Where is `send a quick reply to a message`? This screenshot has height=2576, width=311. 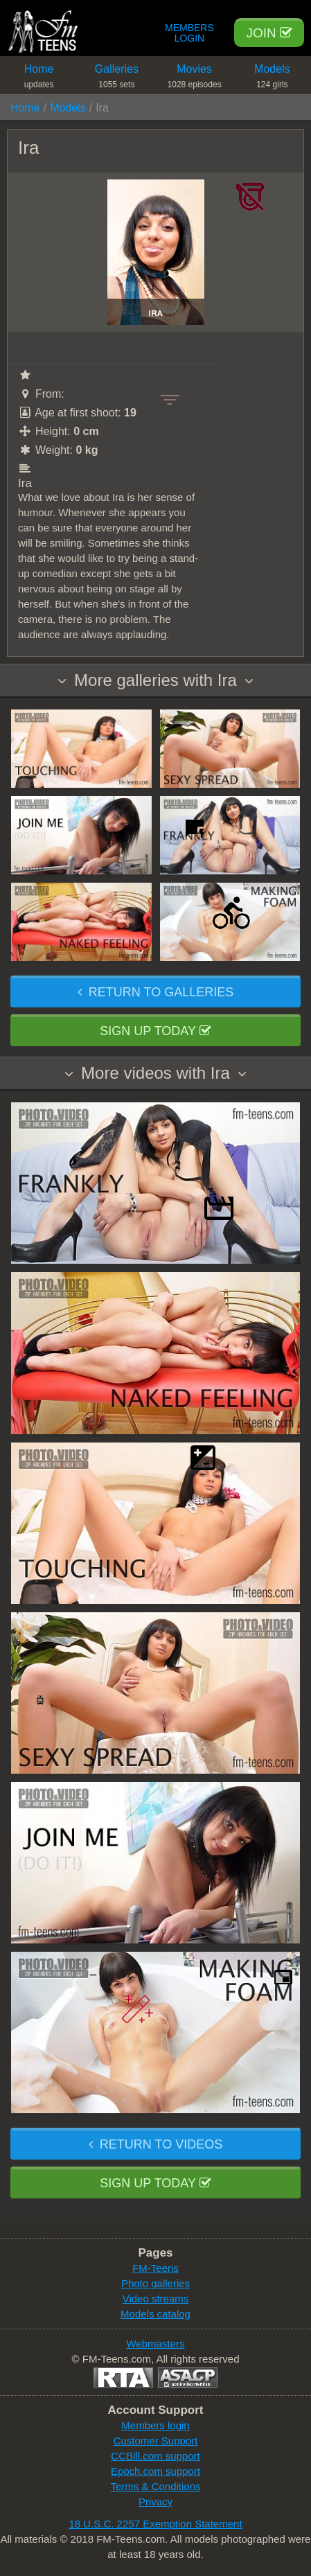 send a quick reply to a message is located at coordinates (195, 829).